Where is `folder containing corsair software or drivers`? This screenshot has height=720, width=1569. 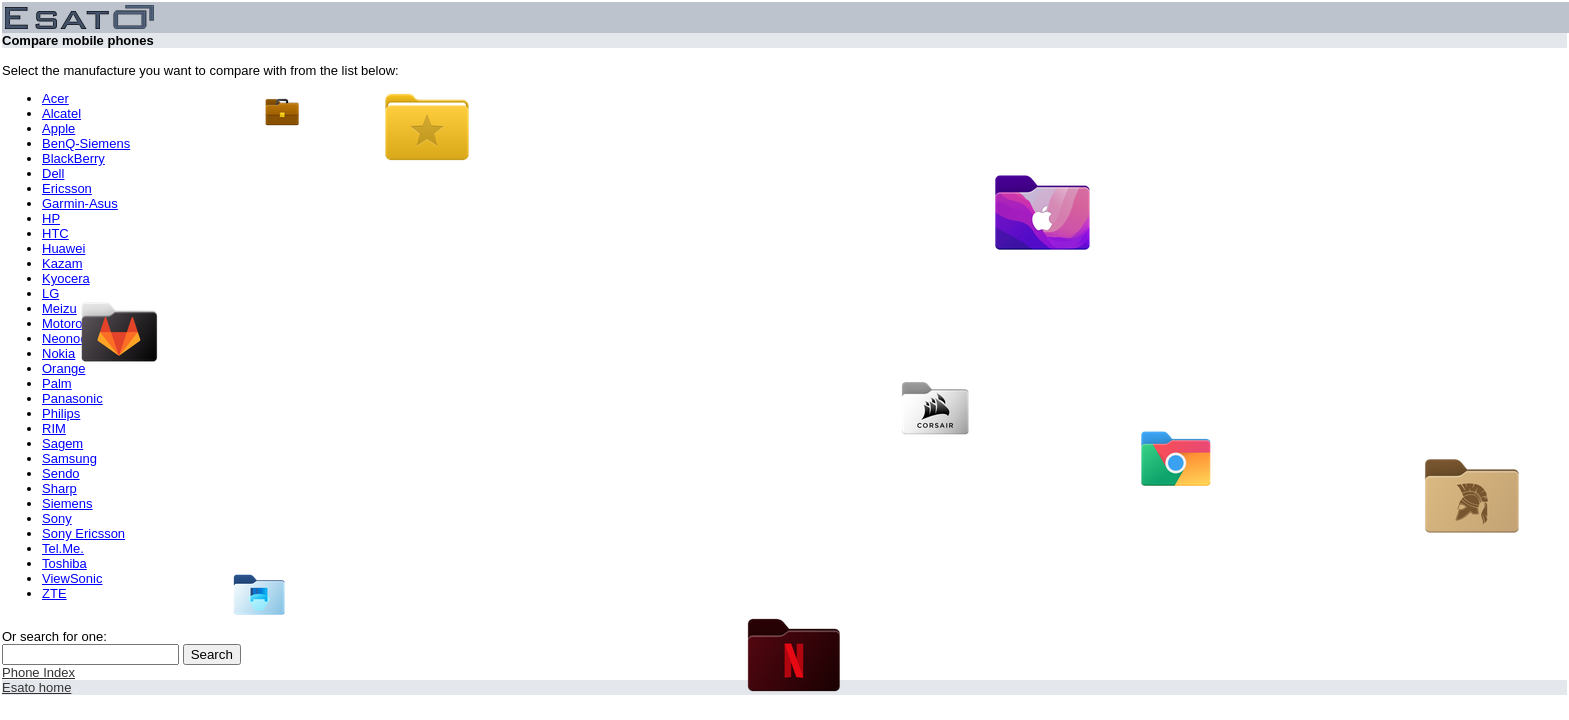
folder containing corsair software or drivers is located at coordinates (935, 410).